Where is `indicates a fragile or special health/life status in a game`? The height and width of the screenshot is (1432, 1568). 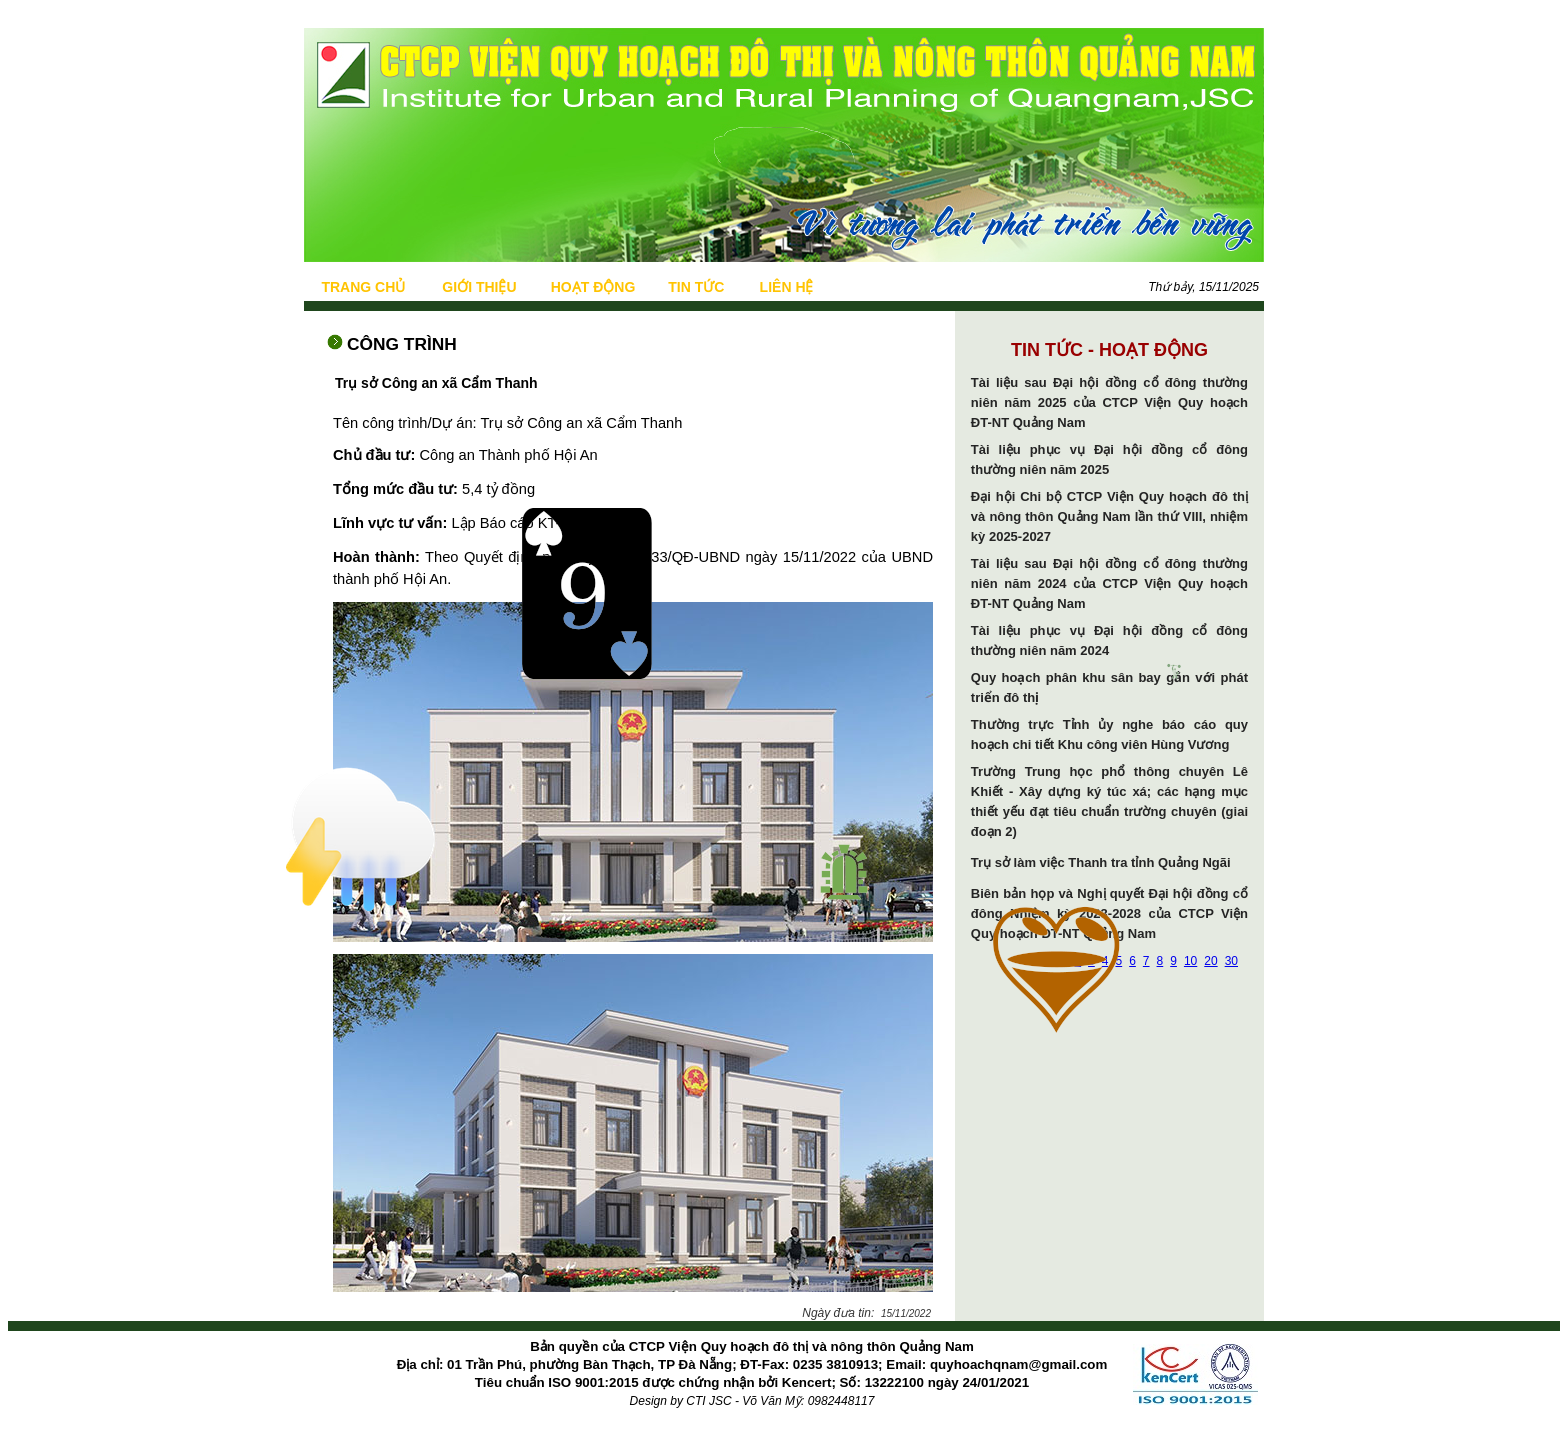
indicates a fragile or special health/life status in a game is located at coordinates (1055, 969).